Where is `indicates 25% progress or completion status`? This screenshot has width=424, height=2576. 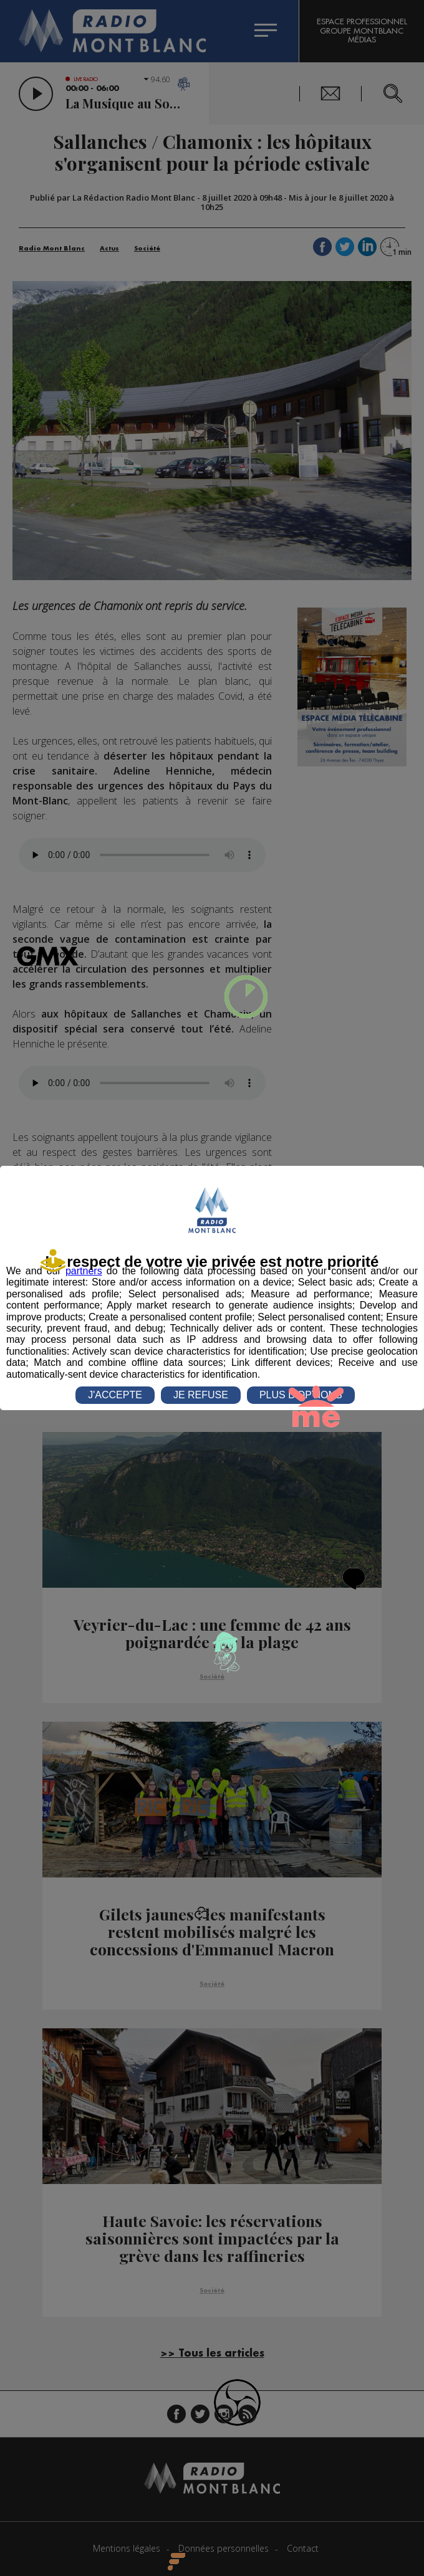
indicates 25% progress or completion status is located at coordinates (246, 996).